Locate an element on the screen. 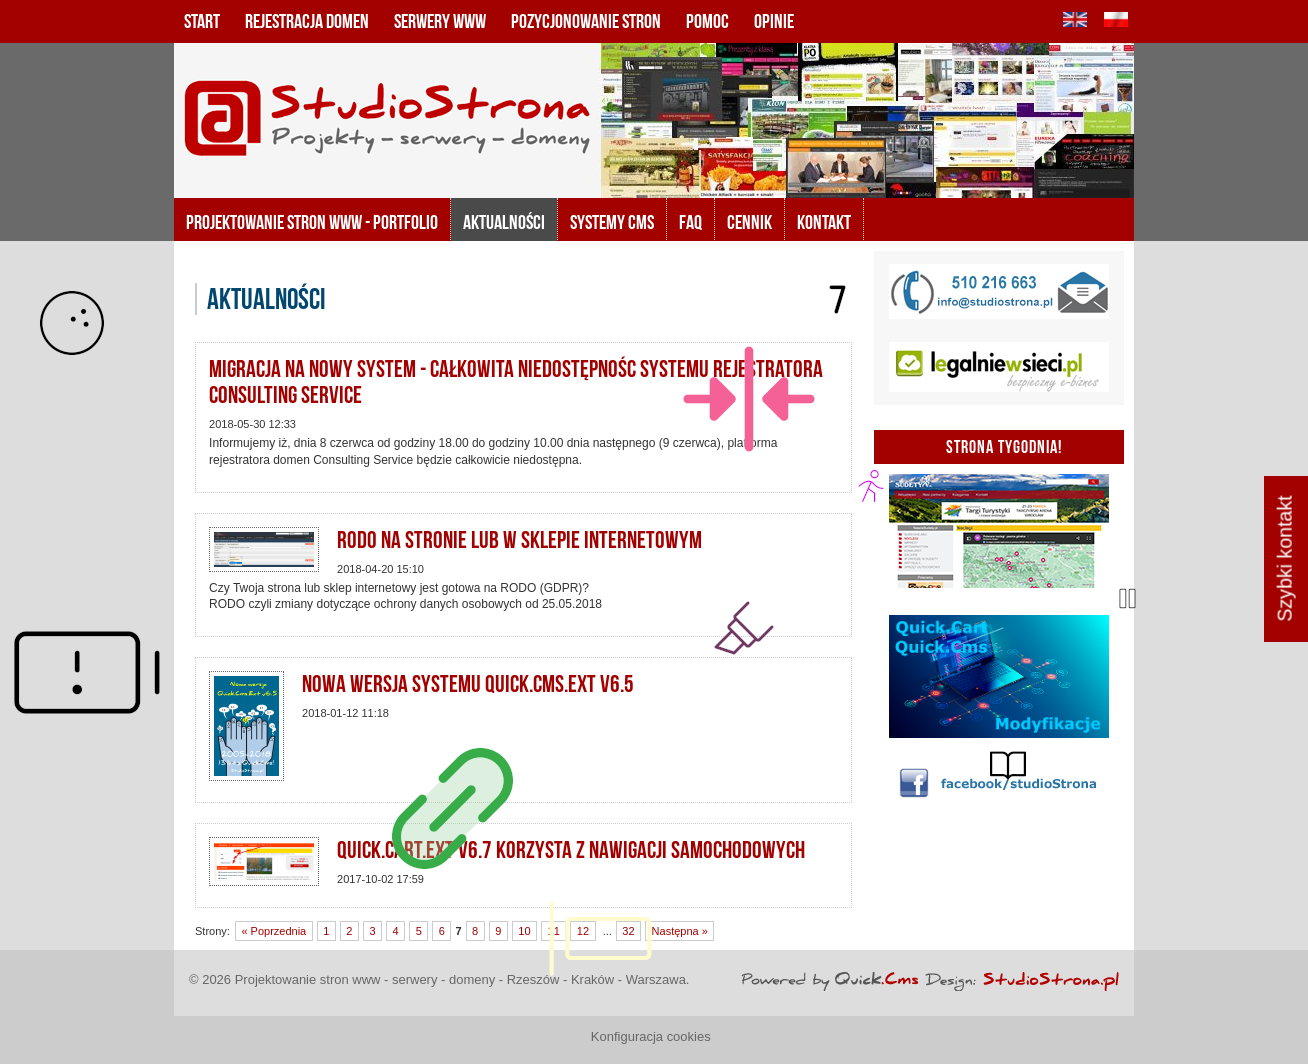  indicates the number seven in a list or ranking is located at coordinates (837, 299).